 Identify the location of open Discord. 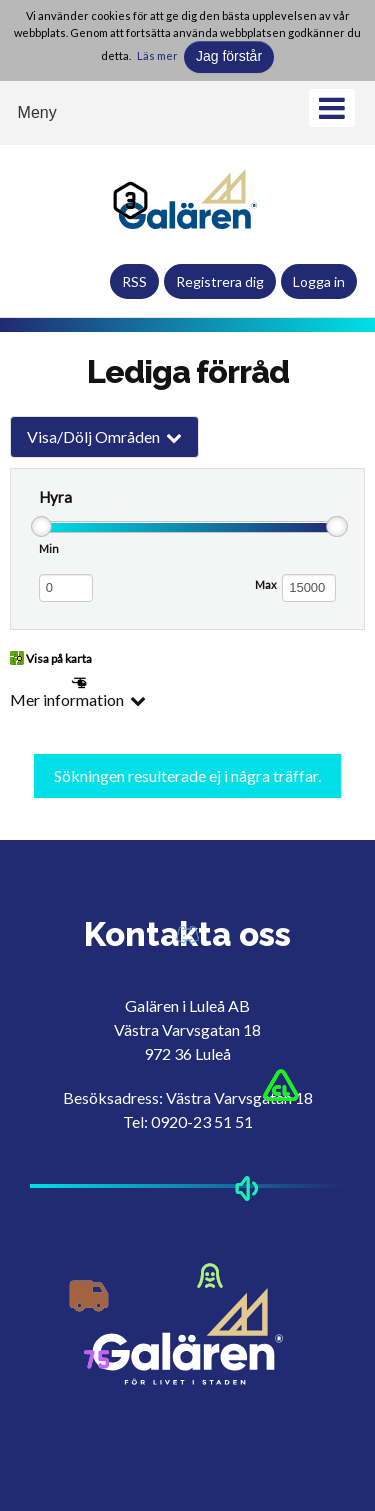
(187, 934).